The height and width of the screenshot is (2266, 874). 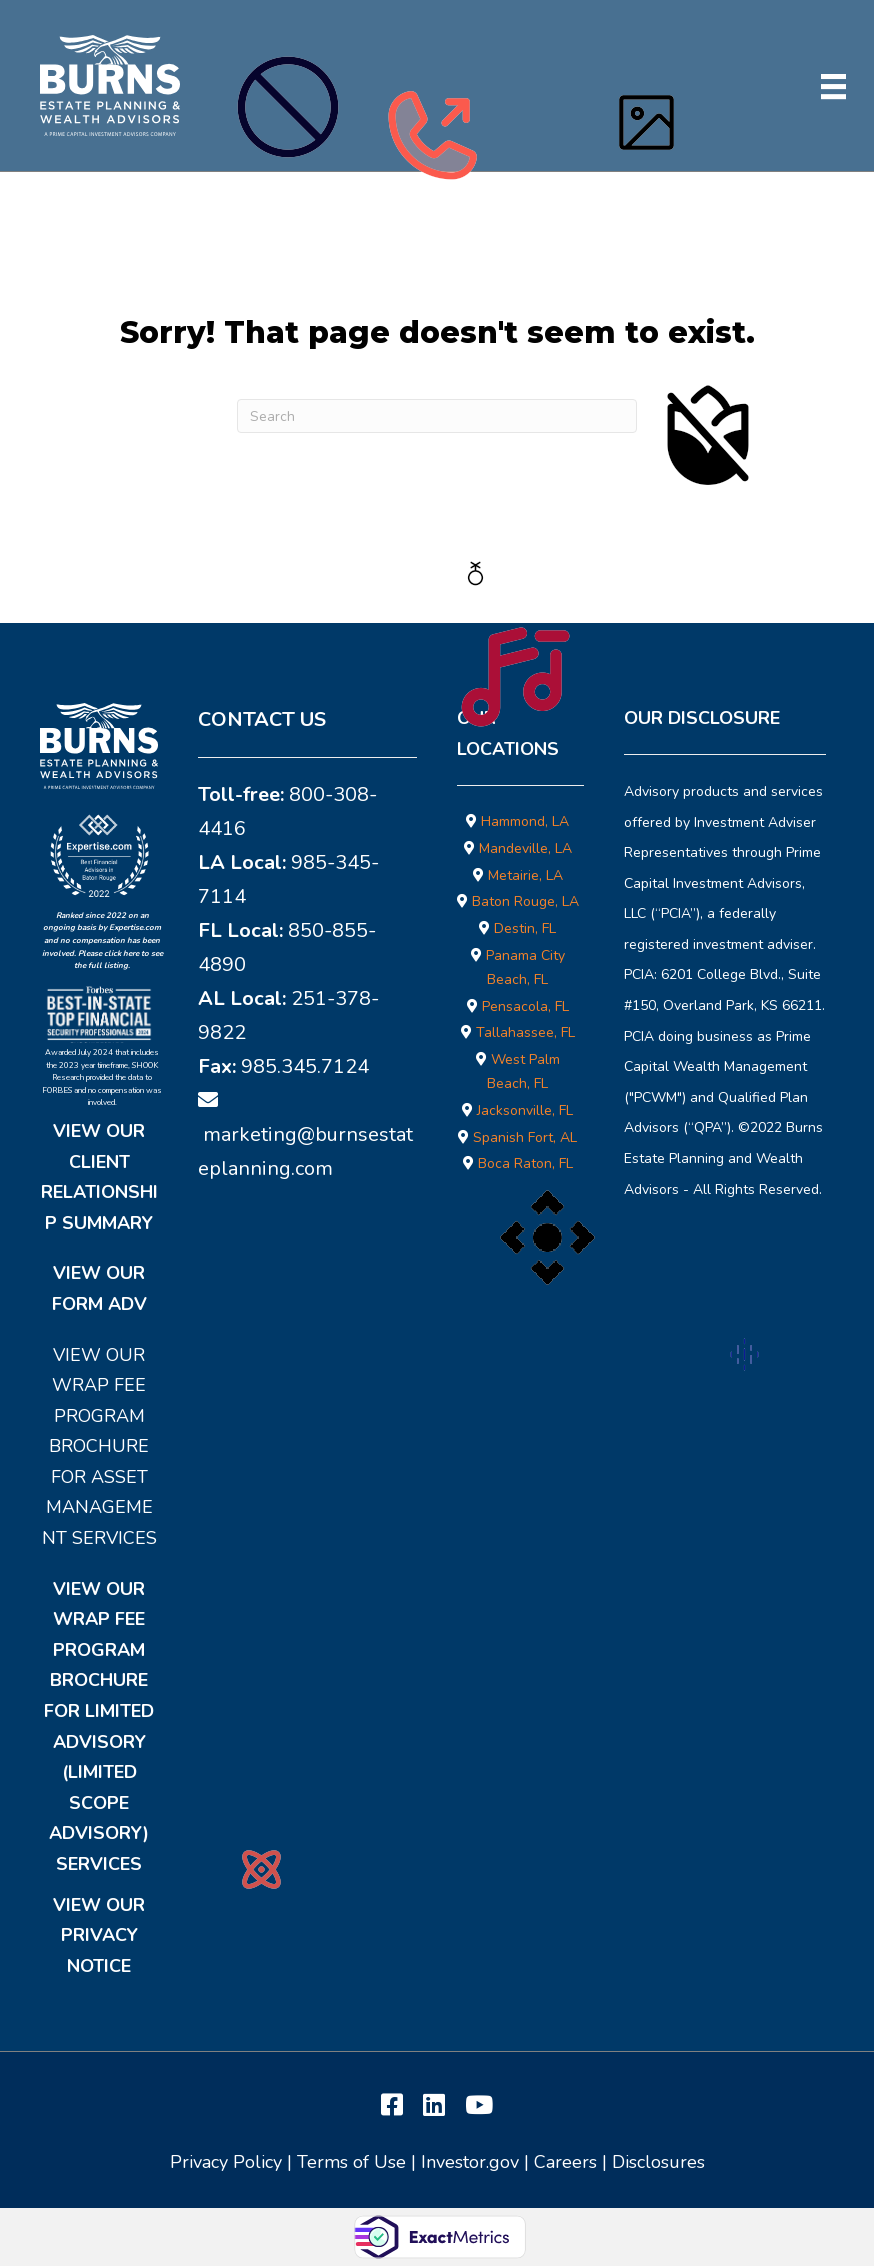 What do you see at coordinates (646, 122) in the screenshot?
I see `view image or photo` at bounding box center [646, 122].